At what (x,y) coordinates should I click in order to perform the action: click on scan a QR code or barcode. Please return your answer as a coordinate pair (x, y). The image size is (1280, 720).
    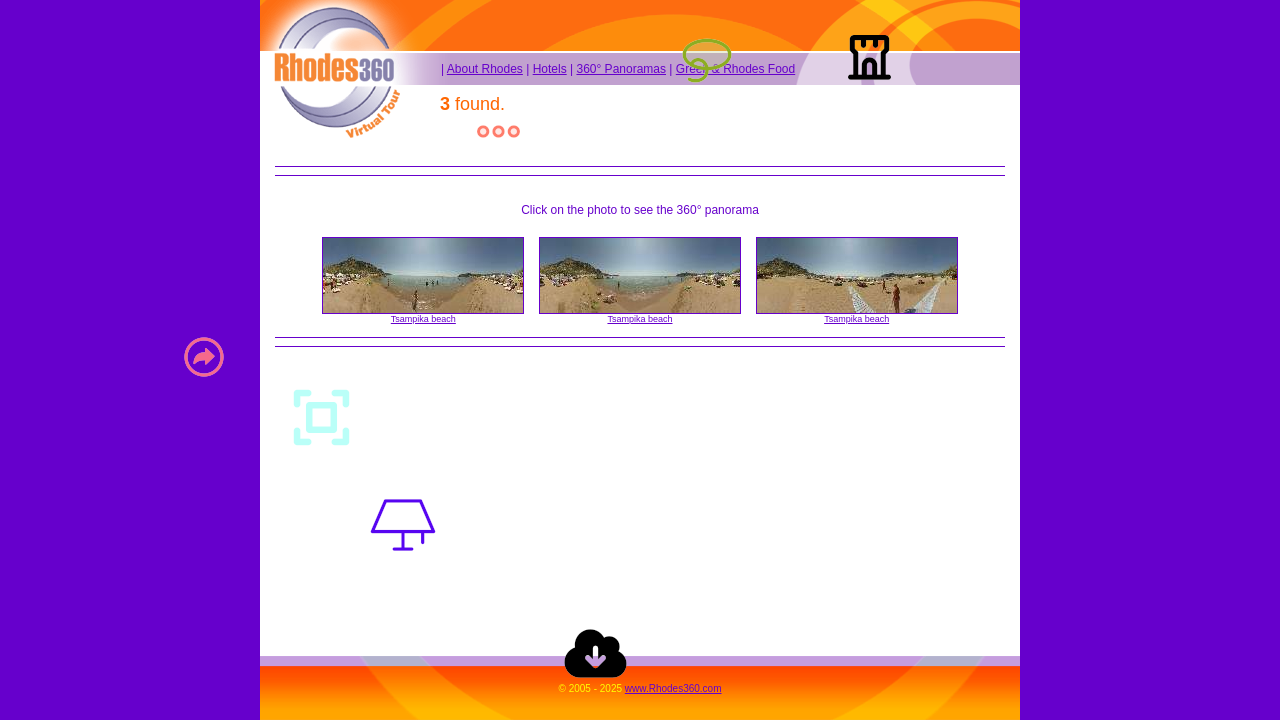
    Looking at the image, I should click on (321, 417).